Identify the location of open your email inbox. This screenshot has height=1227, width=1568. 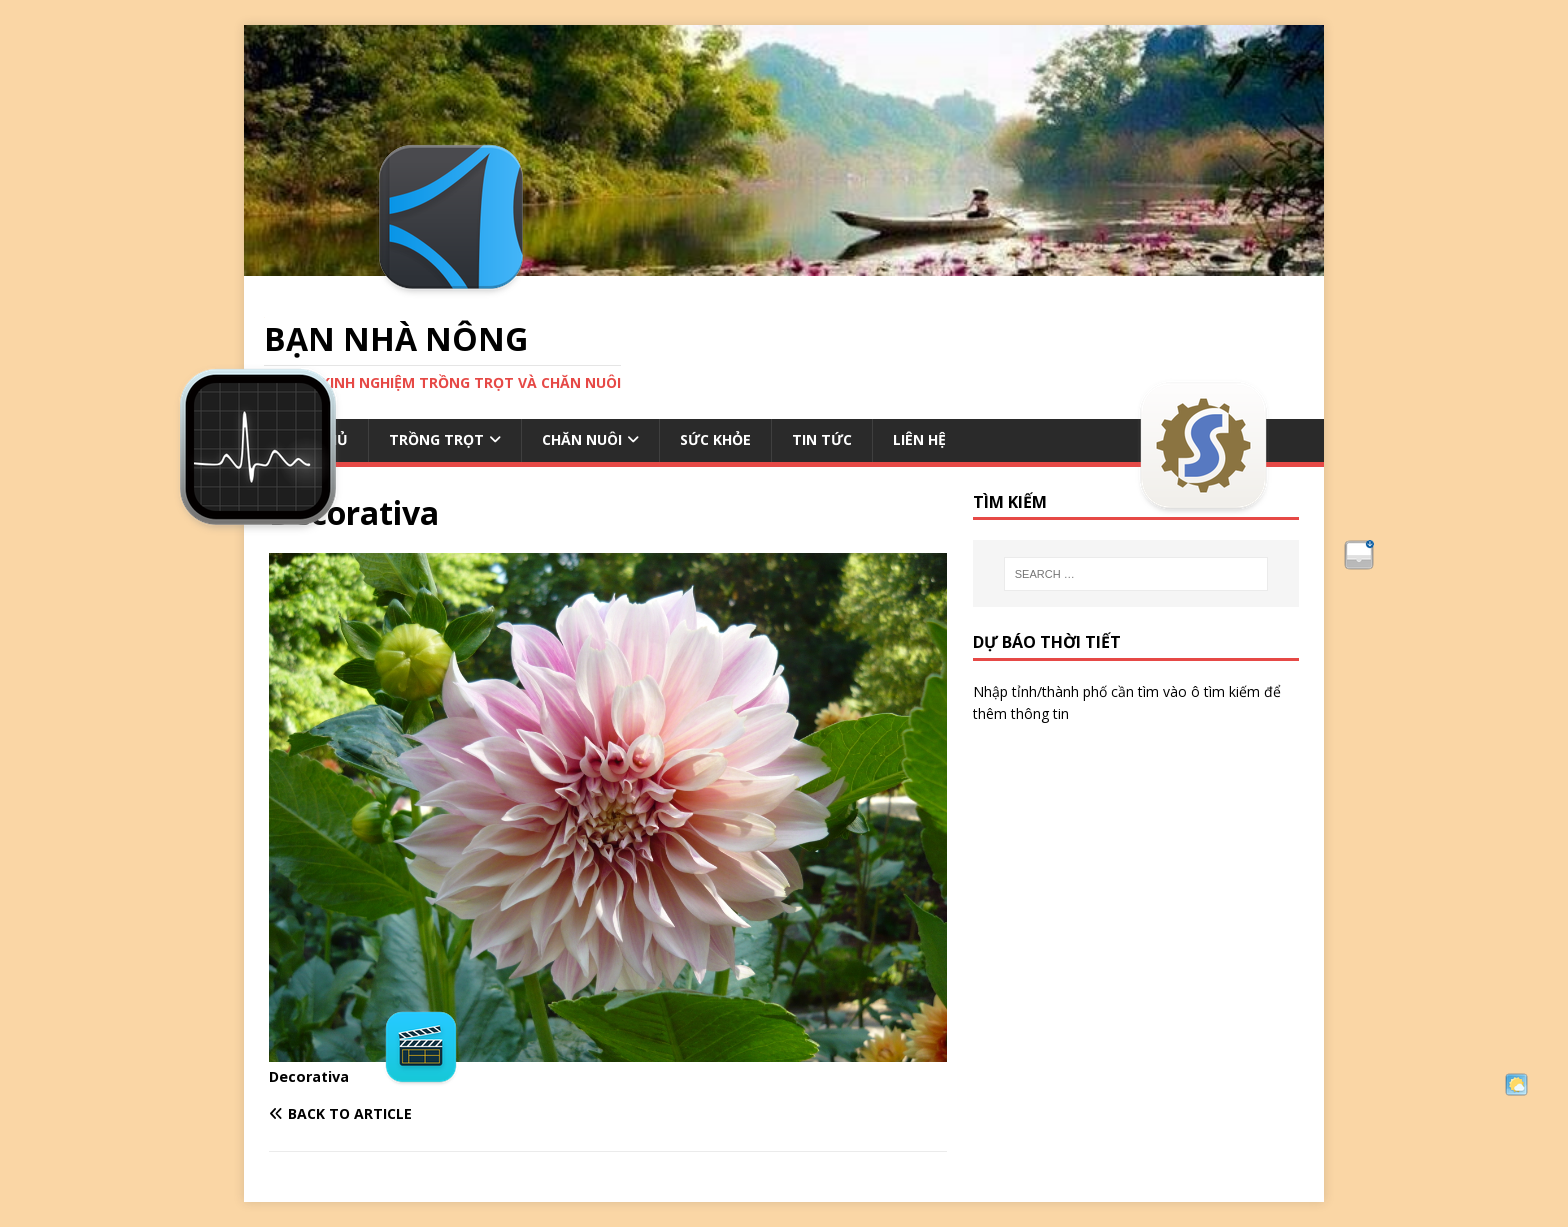
(1359, 555).